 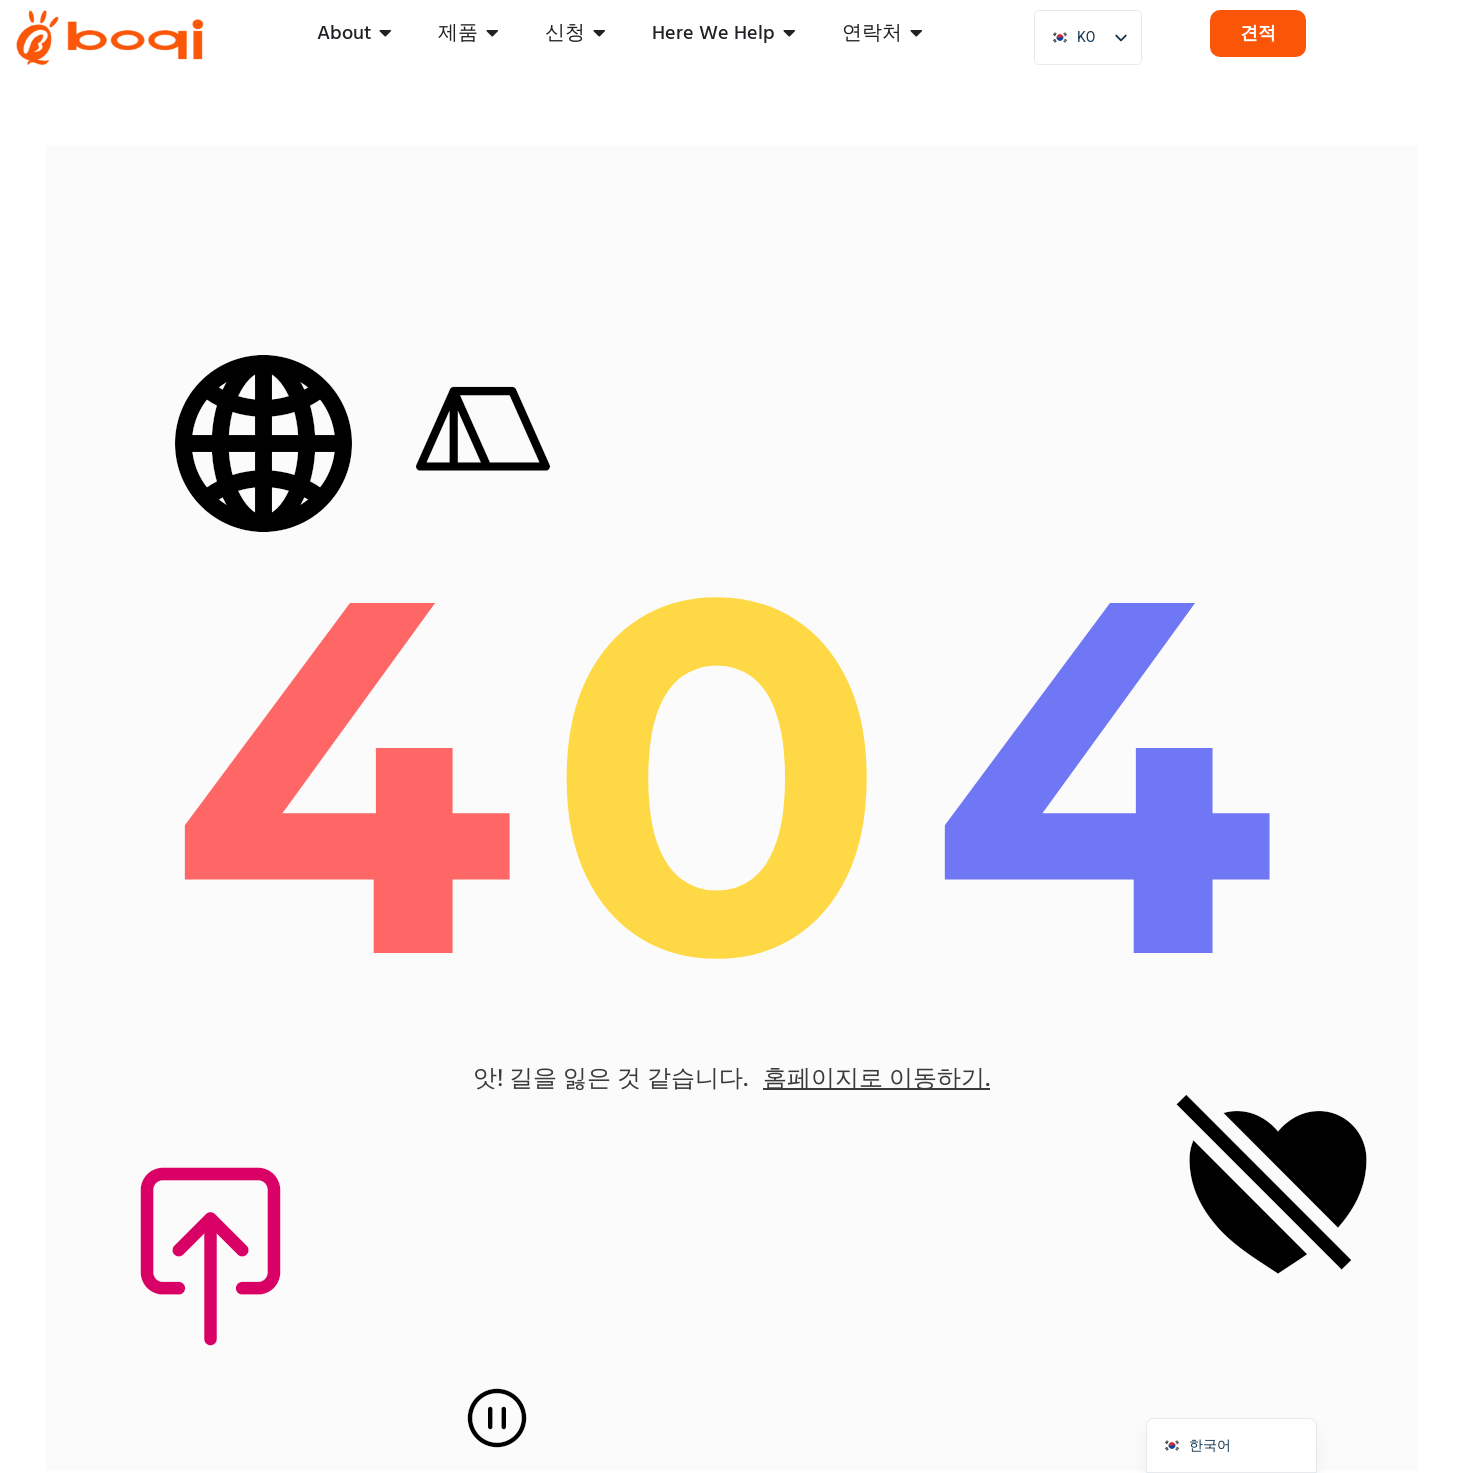 What do you see at coordinates (1271, 1185) in the screenshot?
I see `remove from favorites` at bounding box center [1271, 1185].